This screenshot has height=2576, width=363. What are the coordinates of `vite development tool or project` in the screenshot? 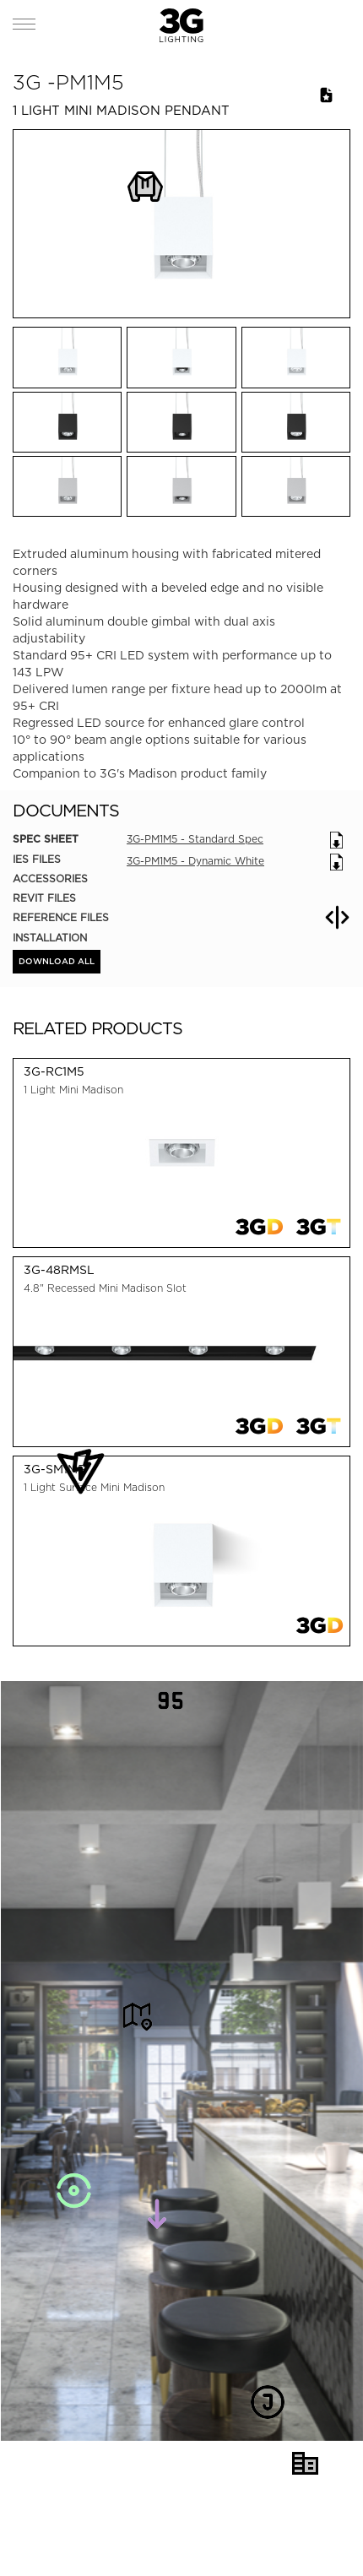 It's located at (80, 1470).